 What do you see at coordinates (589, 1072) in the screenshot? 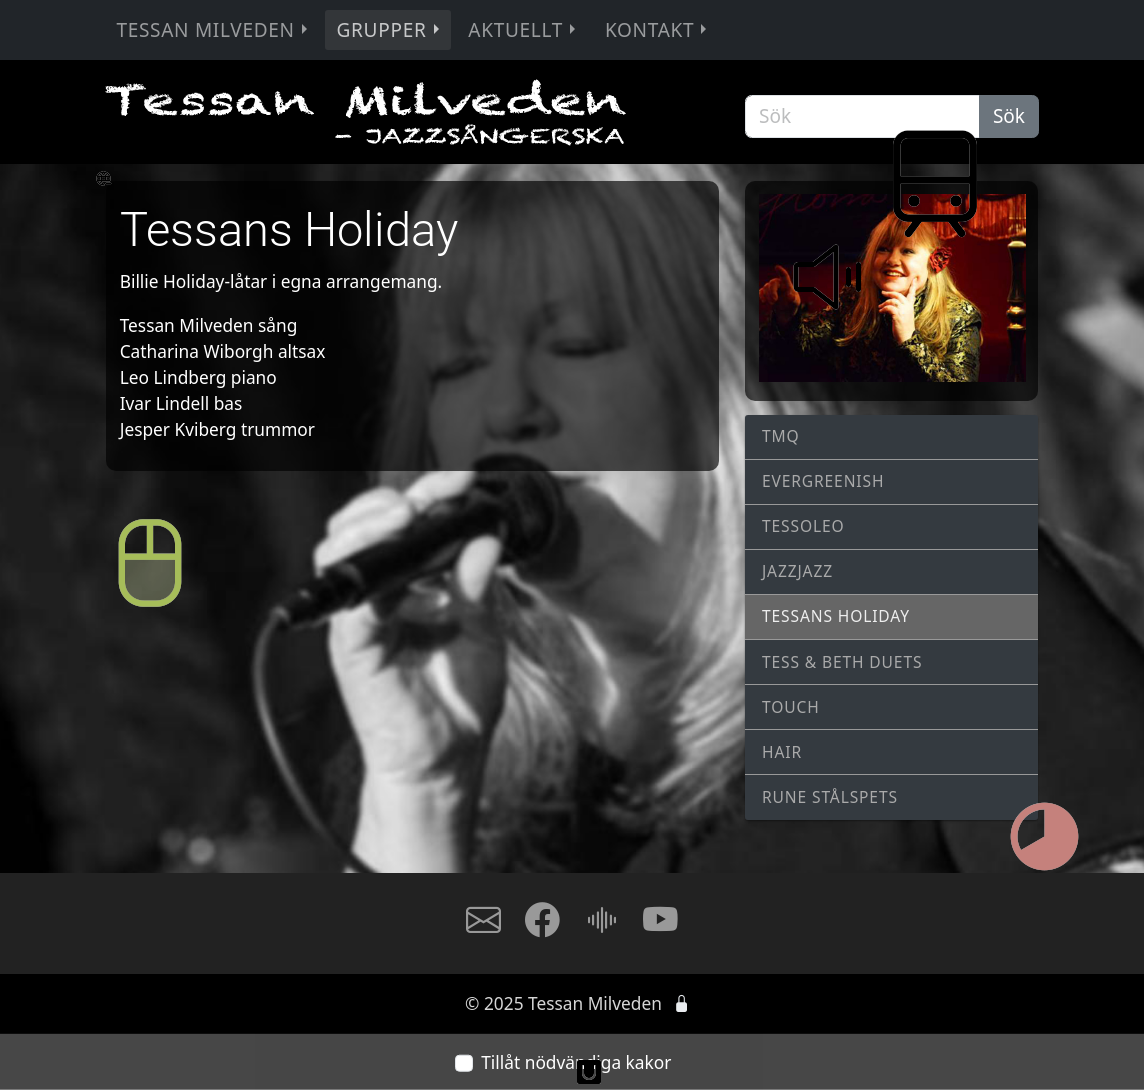
I see `perform a union operation on selected shapes` at bounding box center [589, 1072].